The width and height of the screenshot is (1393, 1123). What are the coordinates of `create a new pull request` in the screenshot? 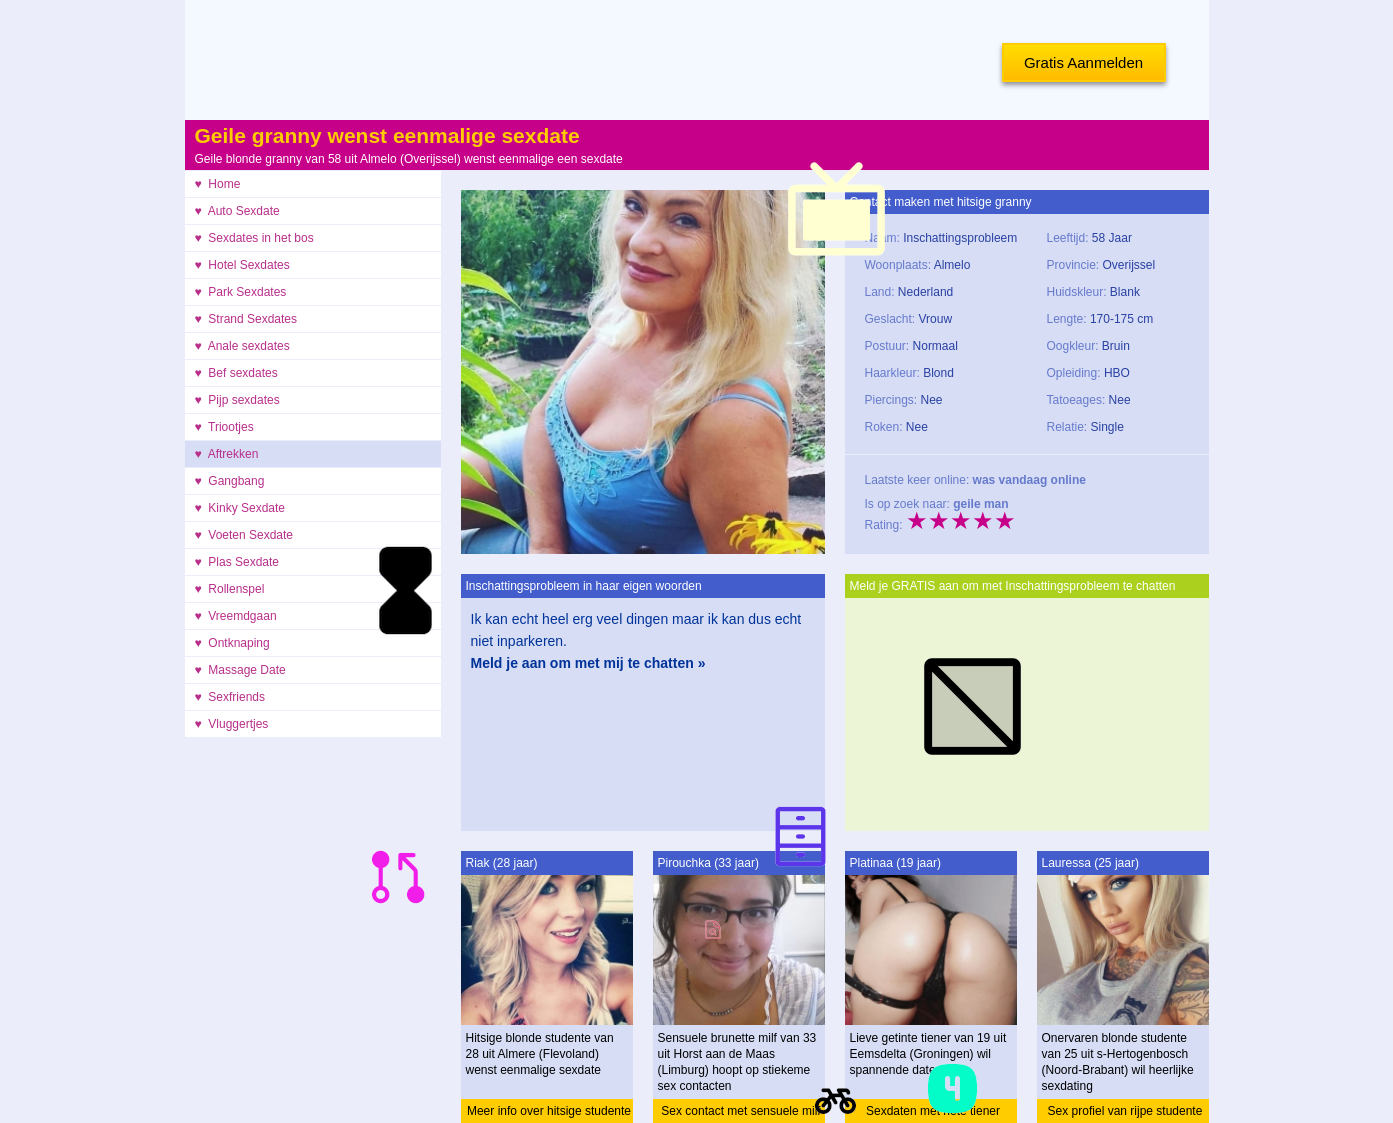 It's located at (396, 877).